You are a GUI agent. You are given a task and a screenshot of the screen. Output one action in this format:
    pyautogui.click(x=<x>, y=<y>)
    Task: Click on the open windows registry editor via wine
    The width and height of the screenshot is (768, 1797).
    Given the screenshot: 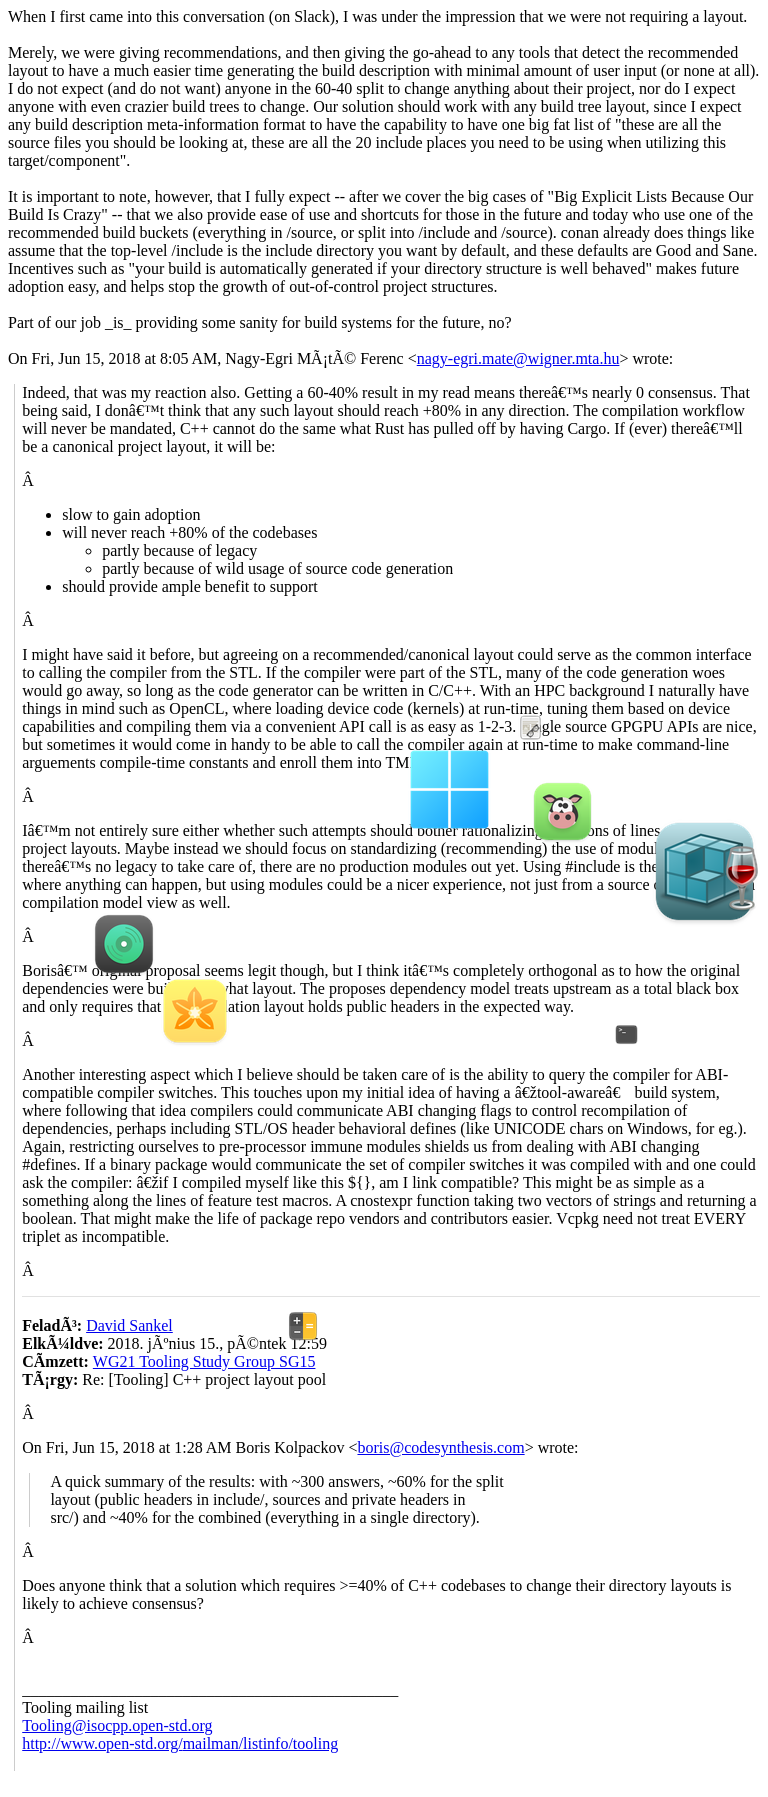 What is the action you would take?
    pyautogui.click(x=704, y=871)
    